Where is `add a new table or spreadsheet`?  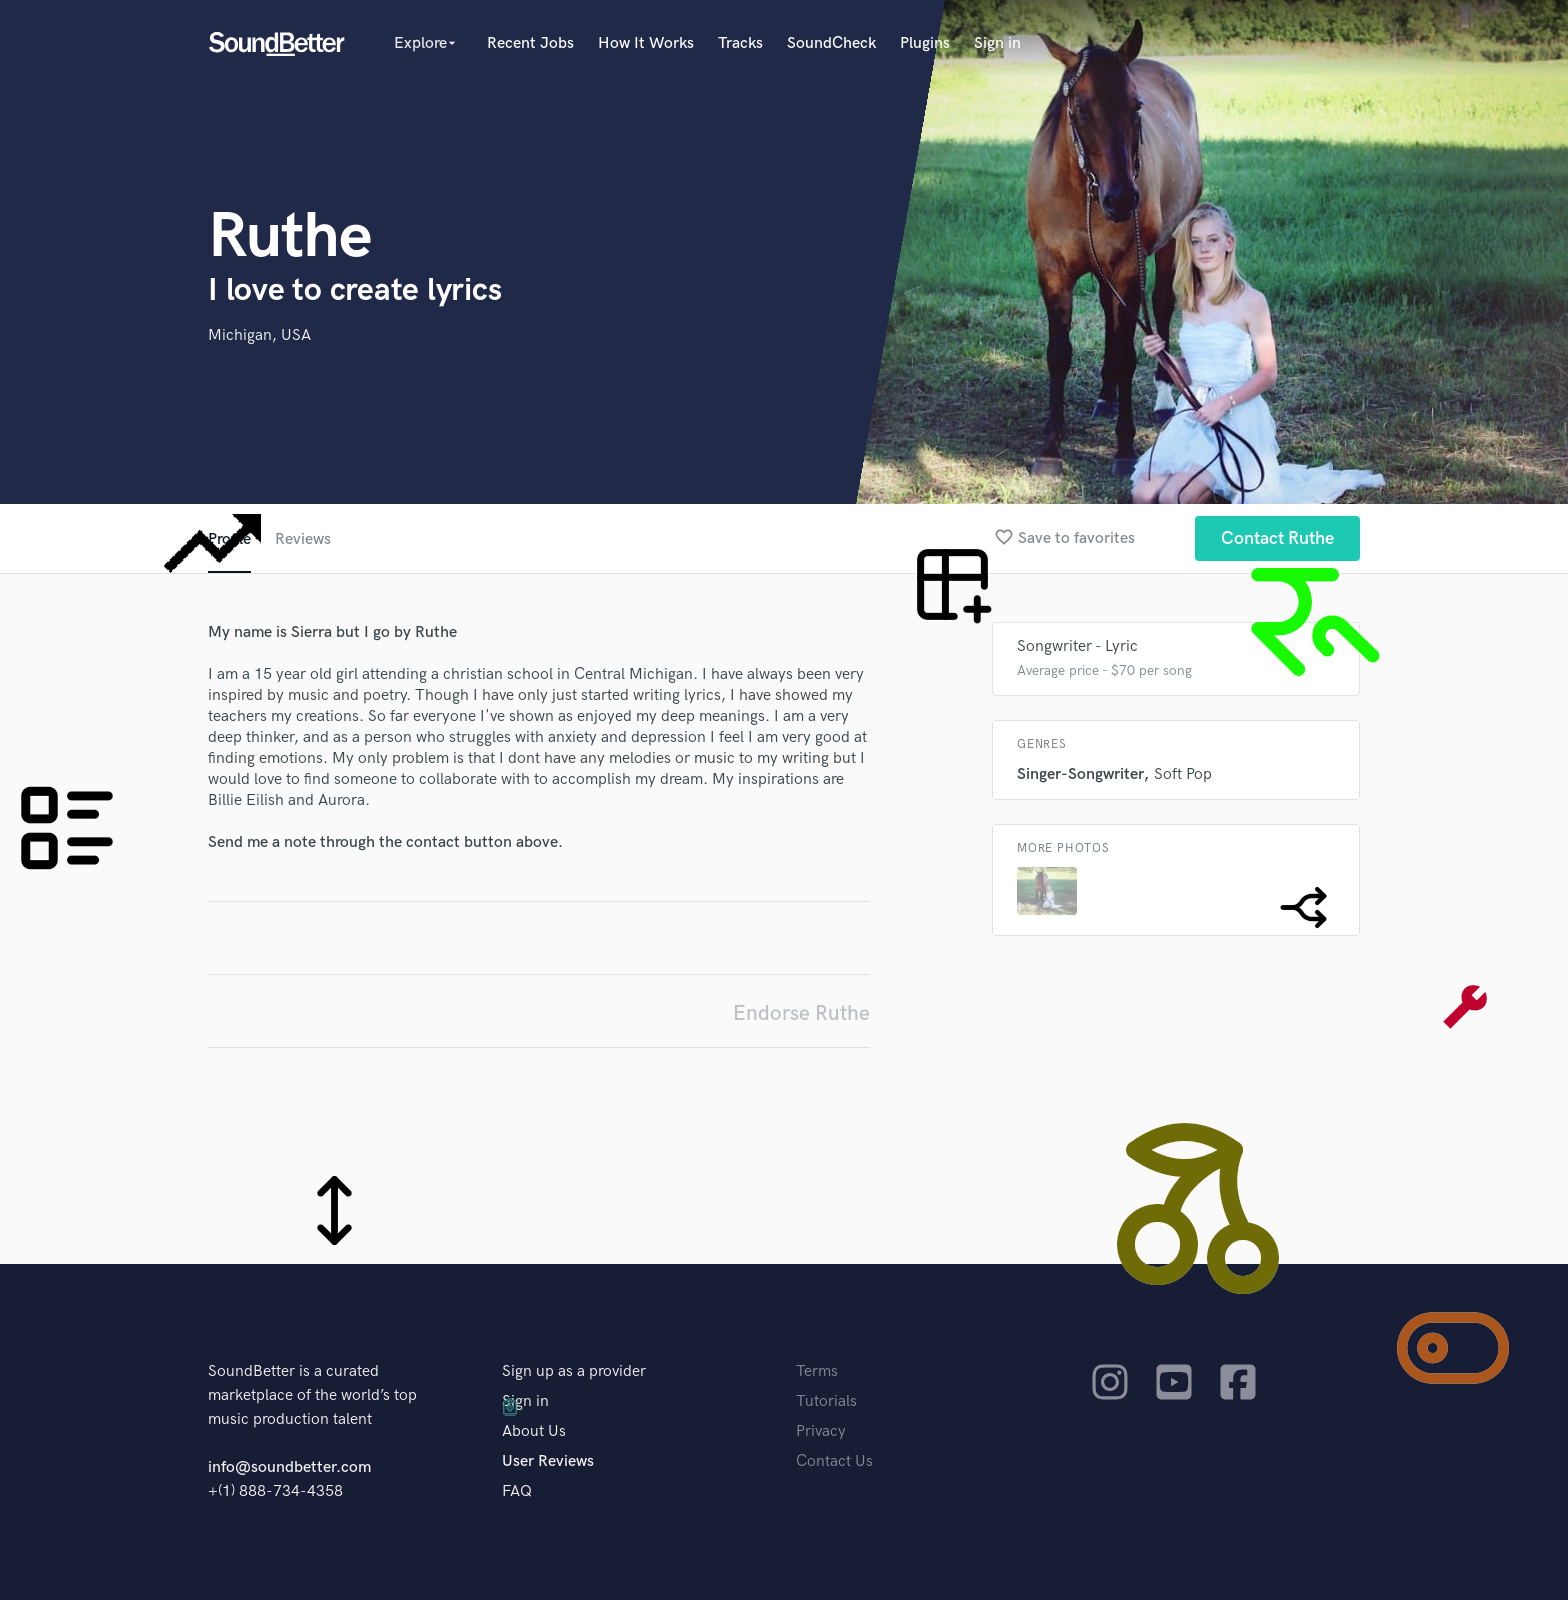
add a new table or spreadsheet is located at coordinates (952, 584).